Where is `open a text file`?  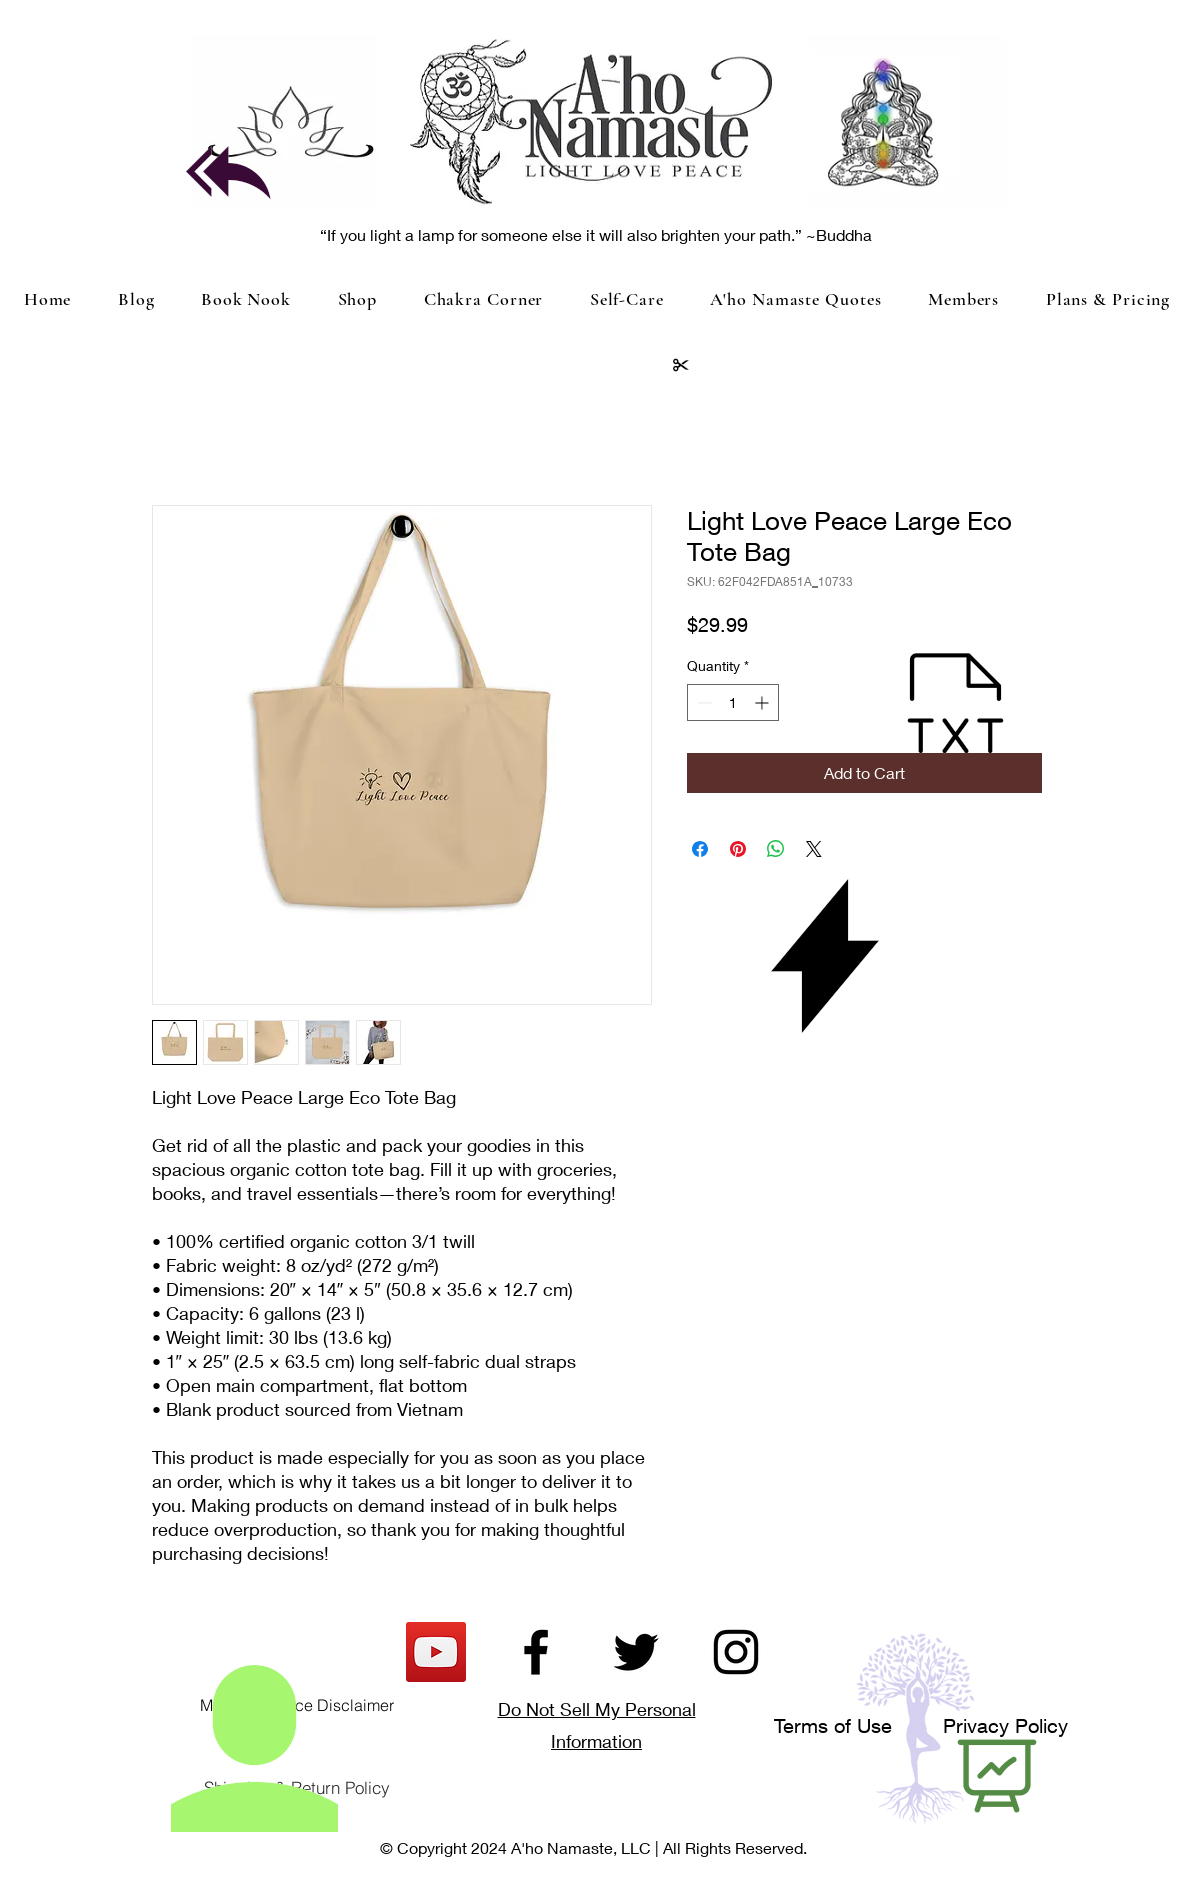 open a text file is located at coordinates (955, 707).